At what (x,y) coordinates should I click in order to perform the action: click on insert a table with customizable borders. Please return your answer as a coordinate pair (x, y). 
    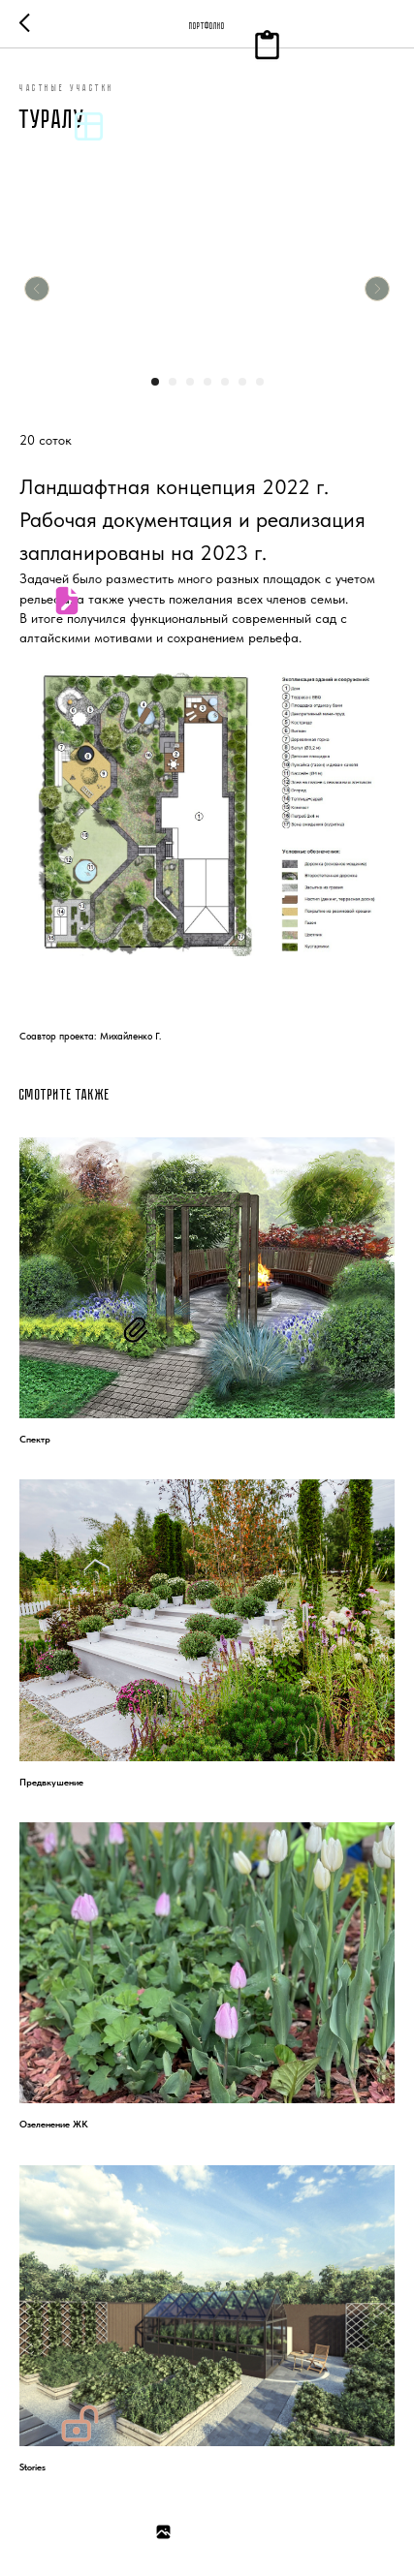
    Looking at the image, I should click on (88, 126).